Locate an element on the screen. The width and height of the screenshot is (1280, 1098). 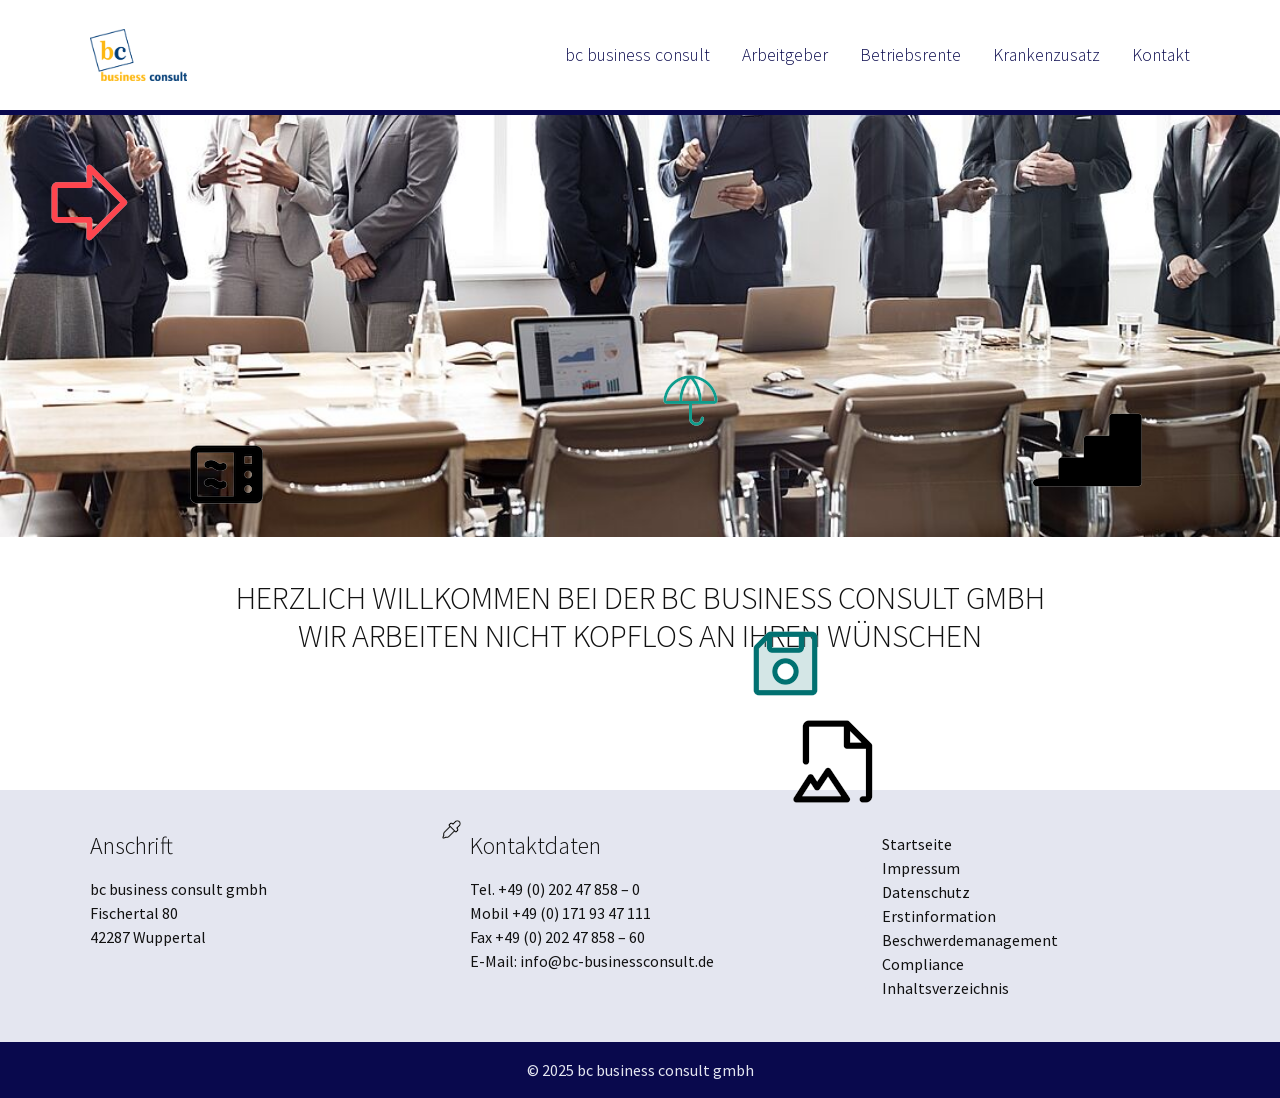
view weather protection or rain forecast is located at coordinates (690, 400).